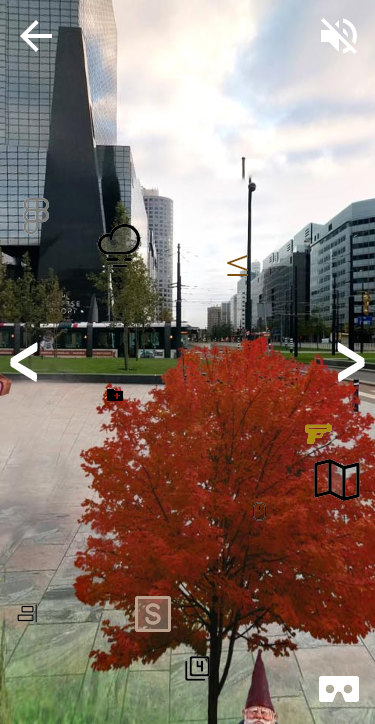 This screenshot has height=724, width=375. Describe the element at coordinates (337, 480) in the screenshot. I see `view map` at that location.